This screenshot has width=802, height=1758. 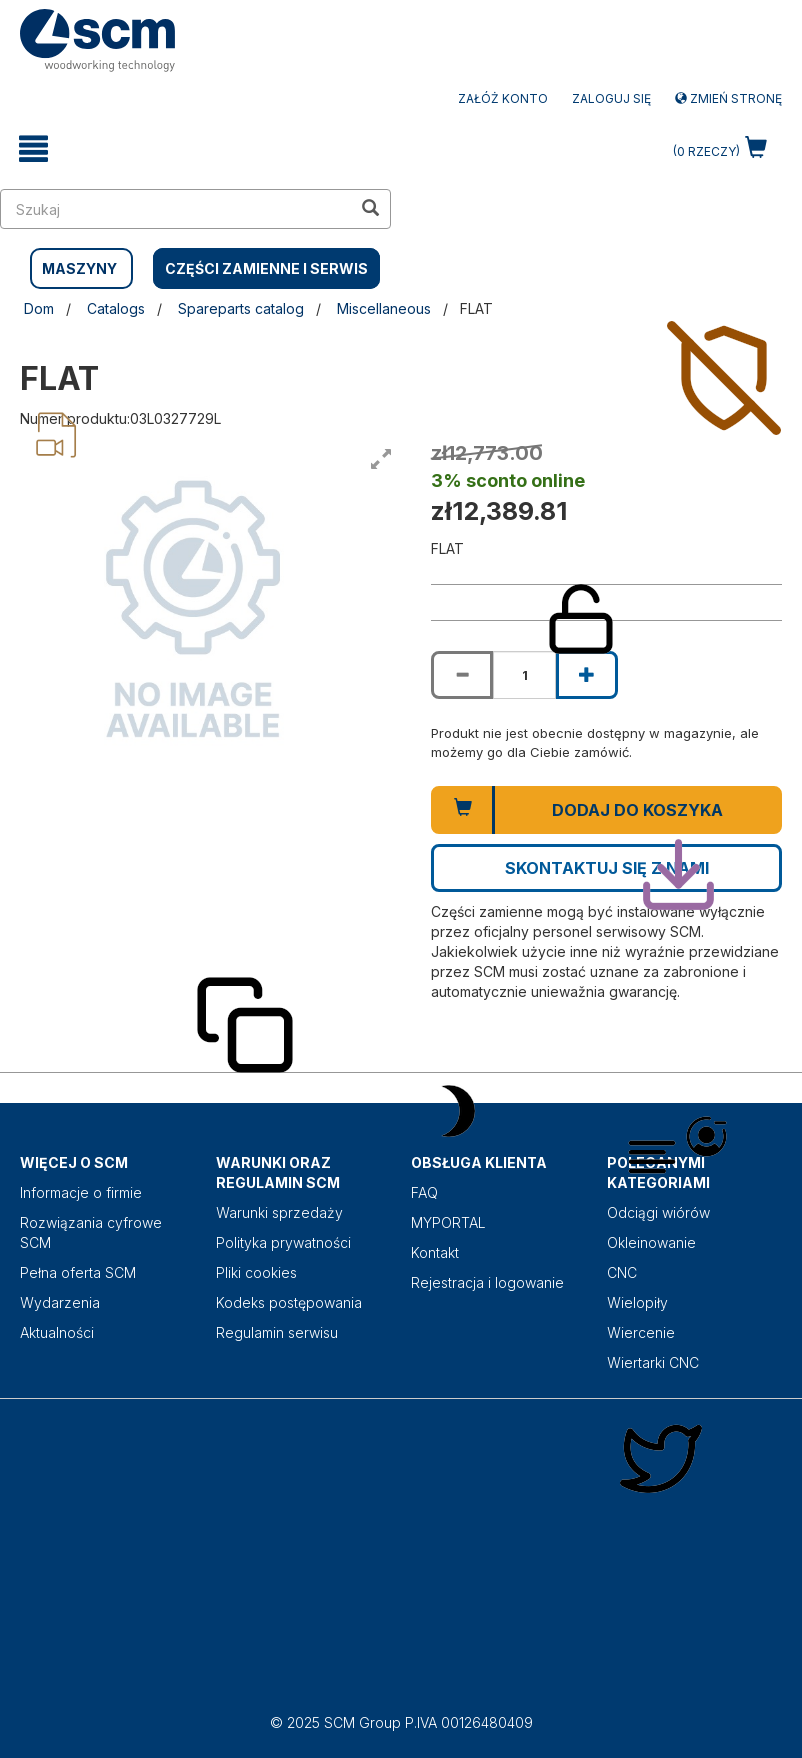 I want to click on access a video file, so click(x=57, y=435).